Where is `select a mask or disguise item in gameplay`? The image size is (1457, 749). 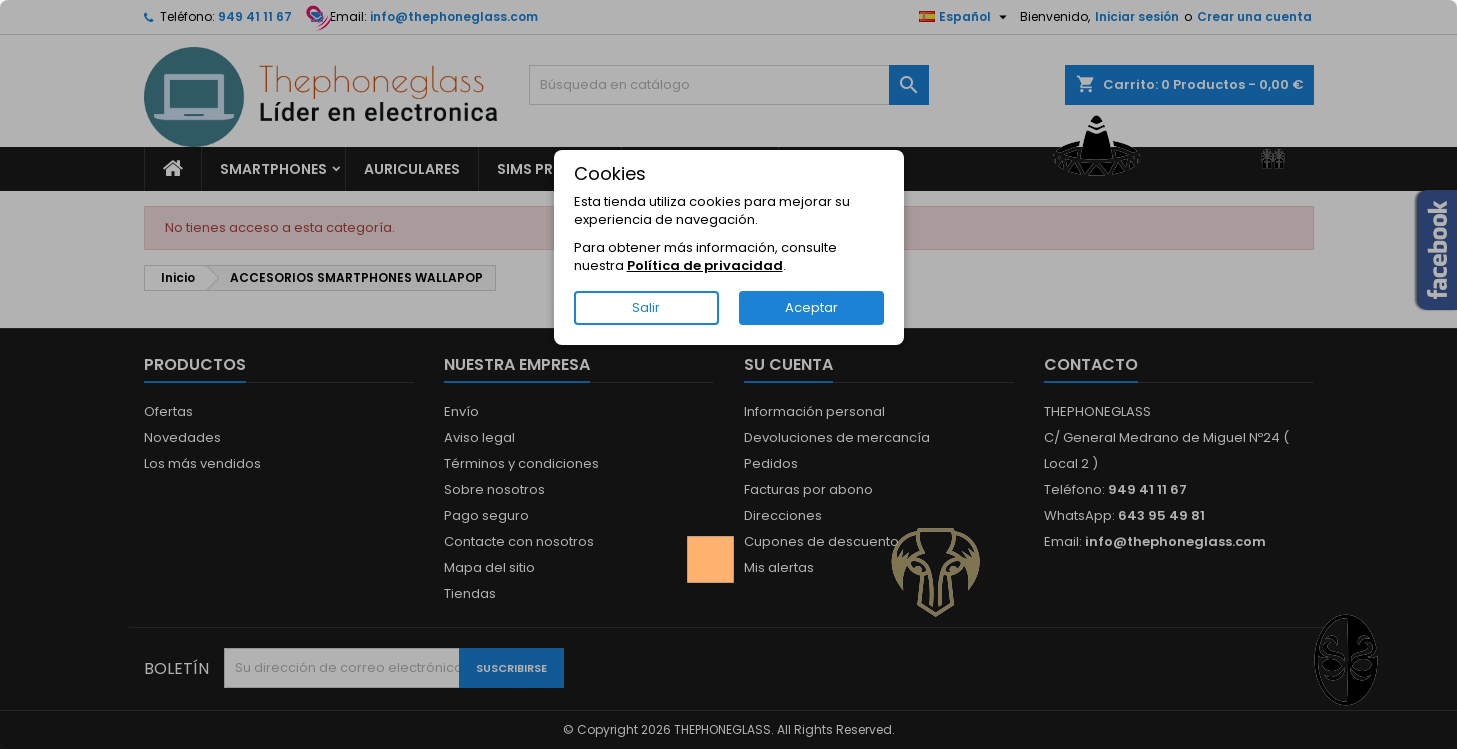
select a mask or disguise item in gameplay is located at coordinates (1346, 660).